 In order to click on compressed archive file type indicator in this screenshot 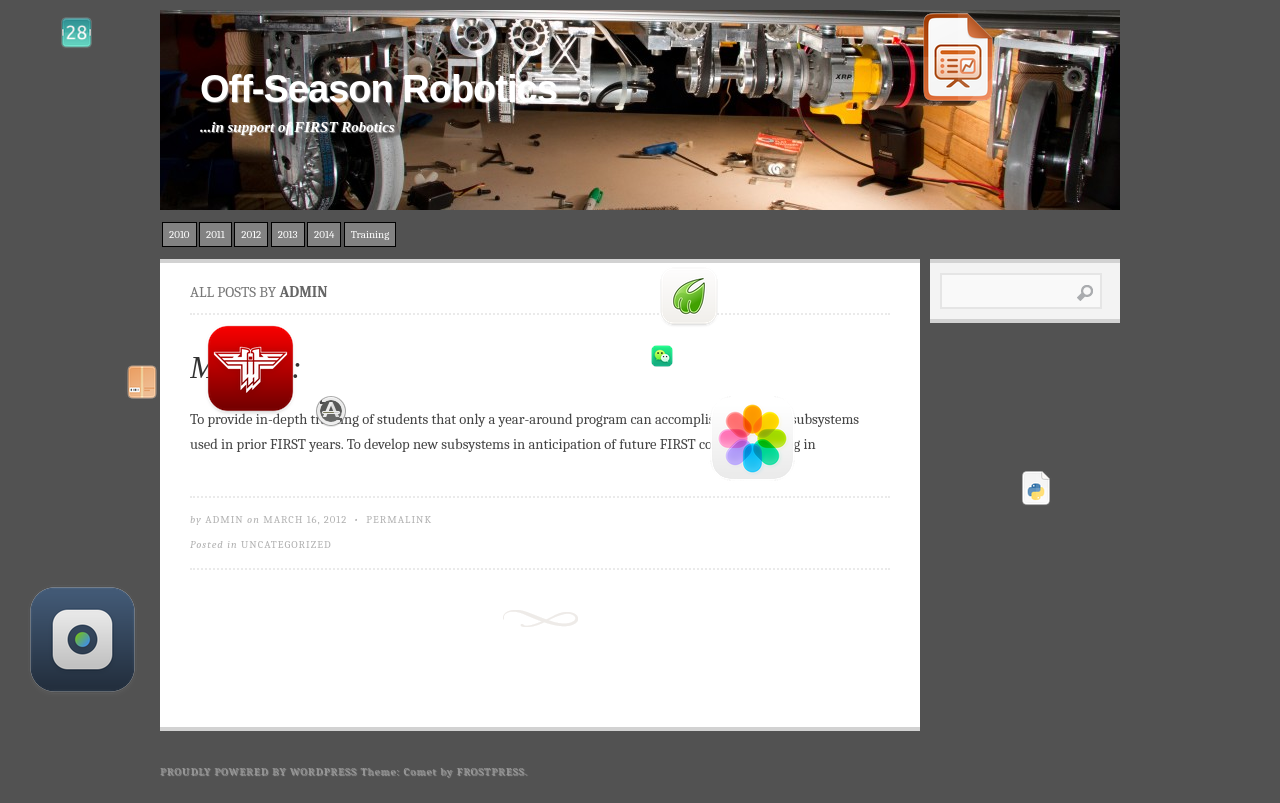, I will do `click(142, 382)`.